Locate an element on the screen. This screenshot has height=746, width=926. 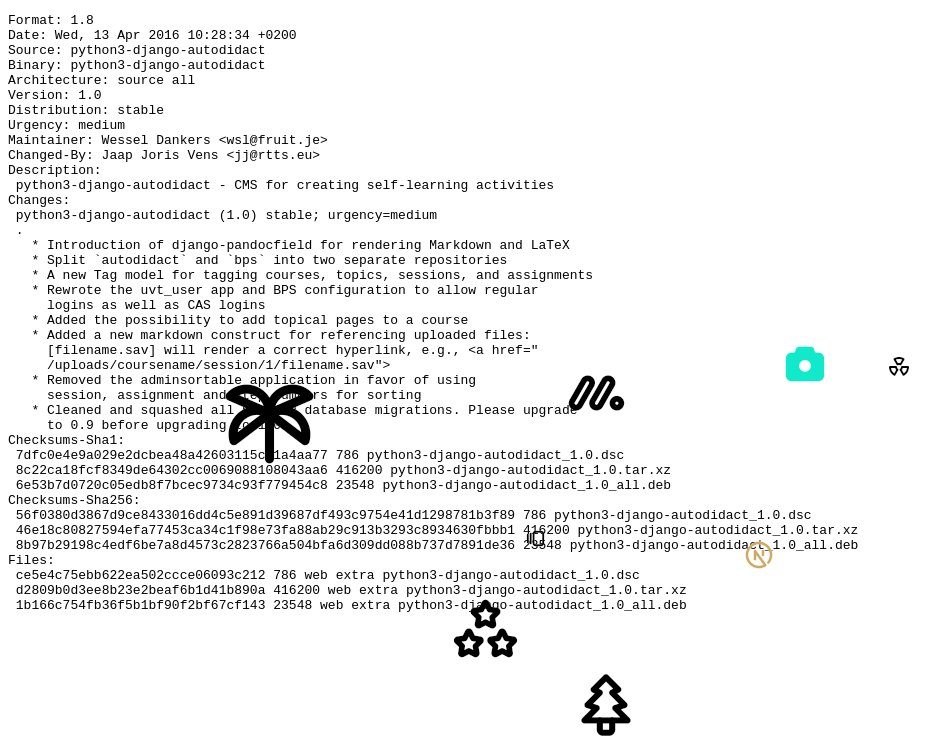
indicates a tropical or vacation-related category is located at coordinates (269, 422).